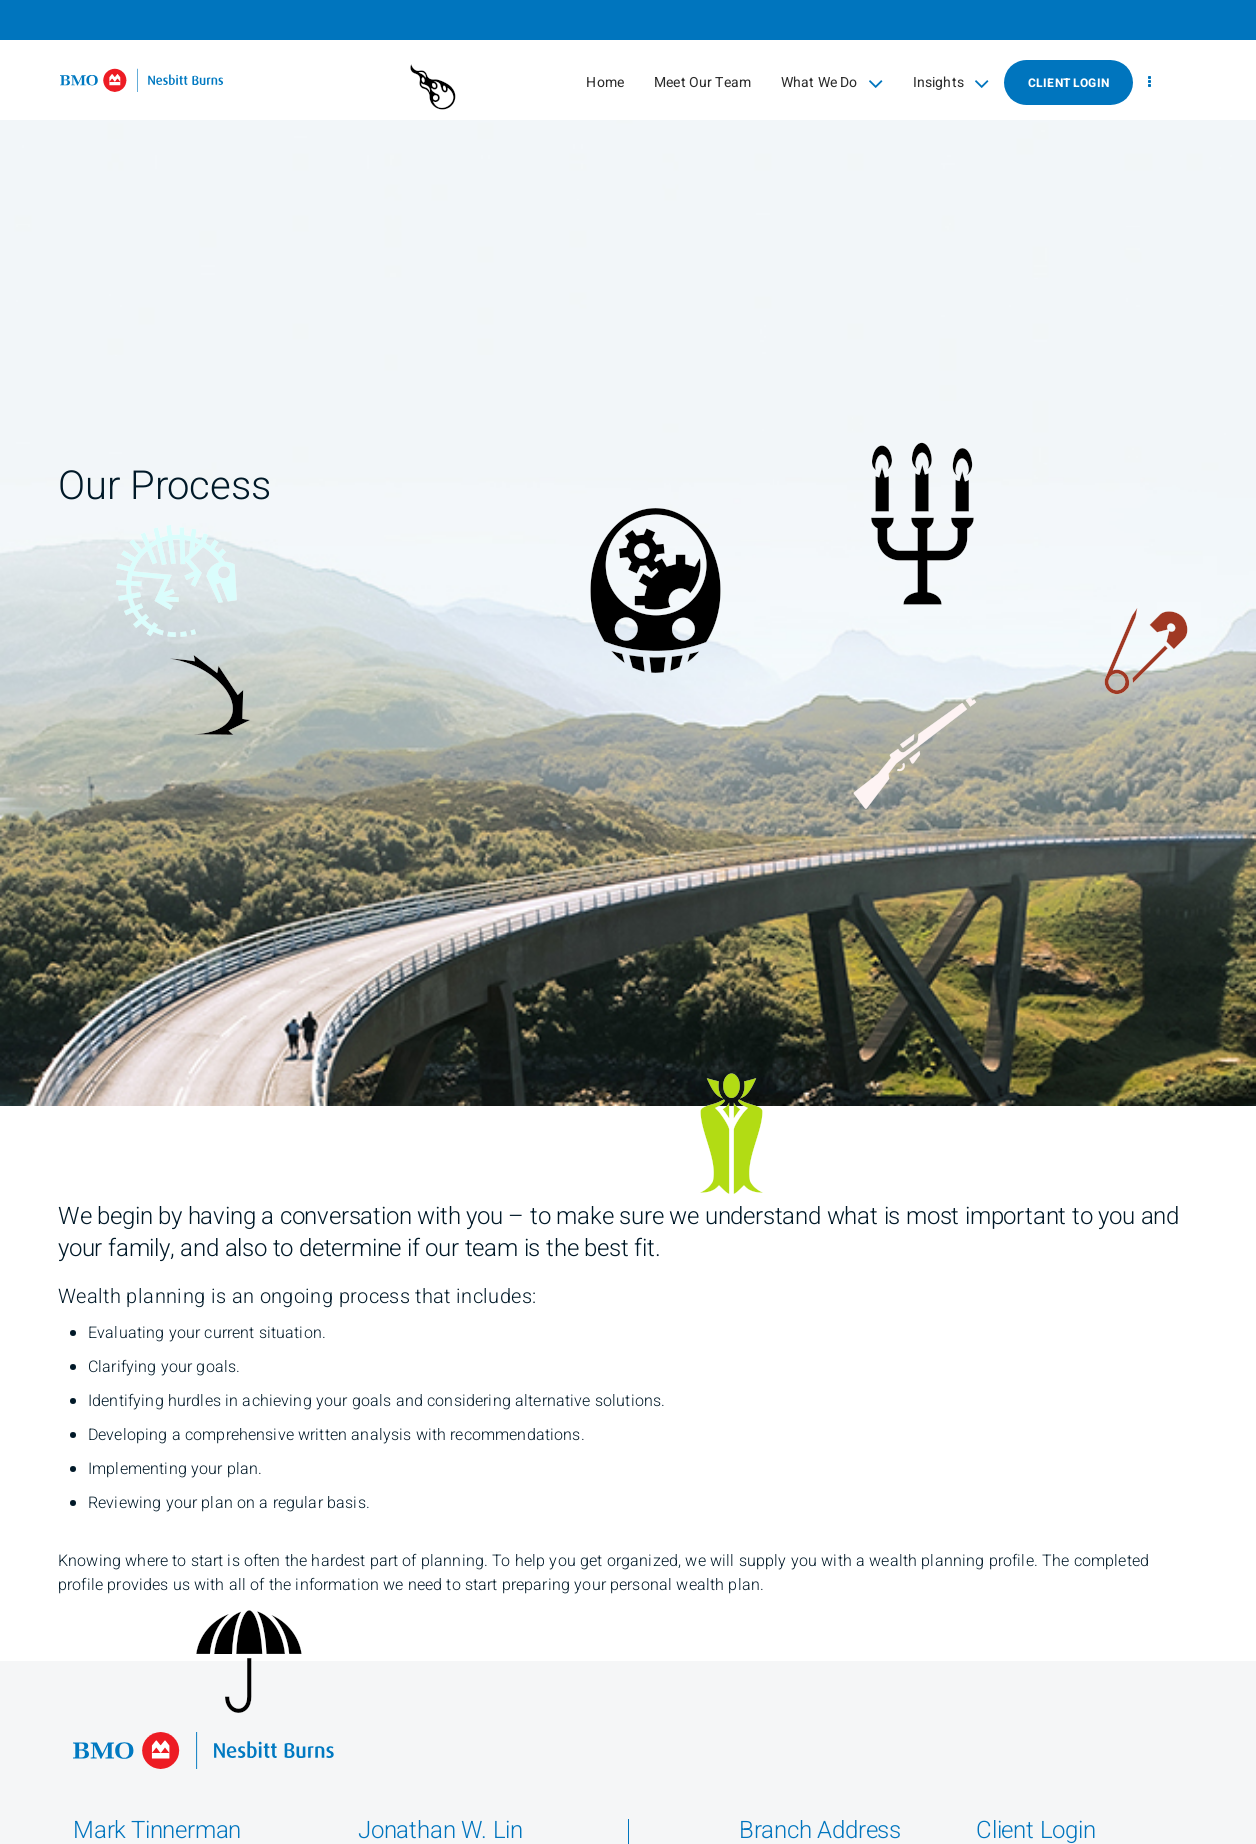 This screenshot has width=1256, height=1844. I want to click on access AI or machine learning features, so click(655, 590).